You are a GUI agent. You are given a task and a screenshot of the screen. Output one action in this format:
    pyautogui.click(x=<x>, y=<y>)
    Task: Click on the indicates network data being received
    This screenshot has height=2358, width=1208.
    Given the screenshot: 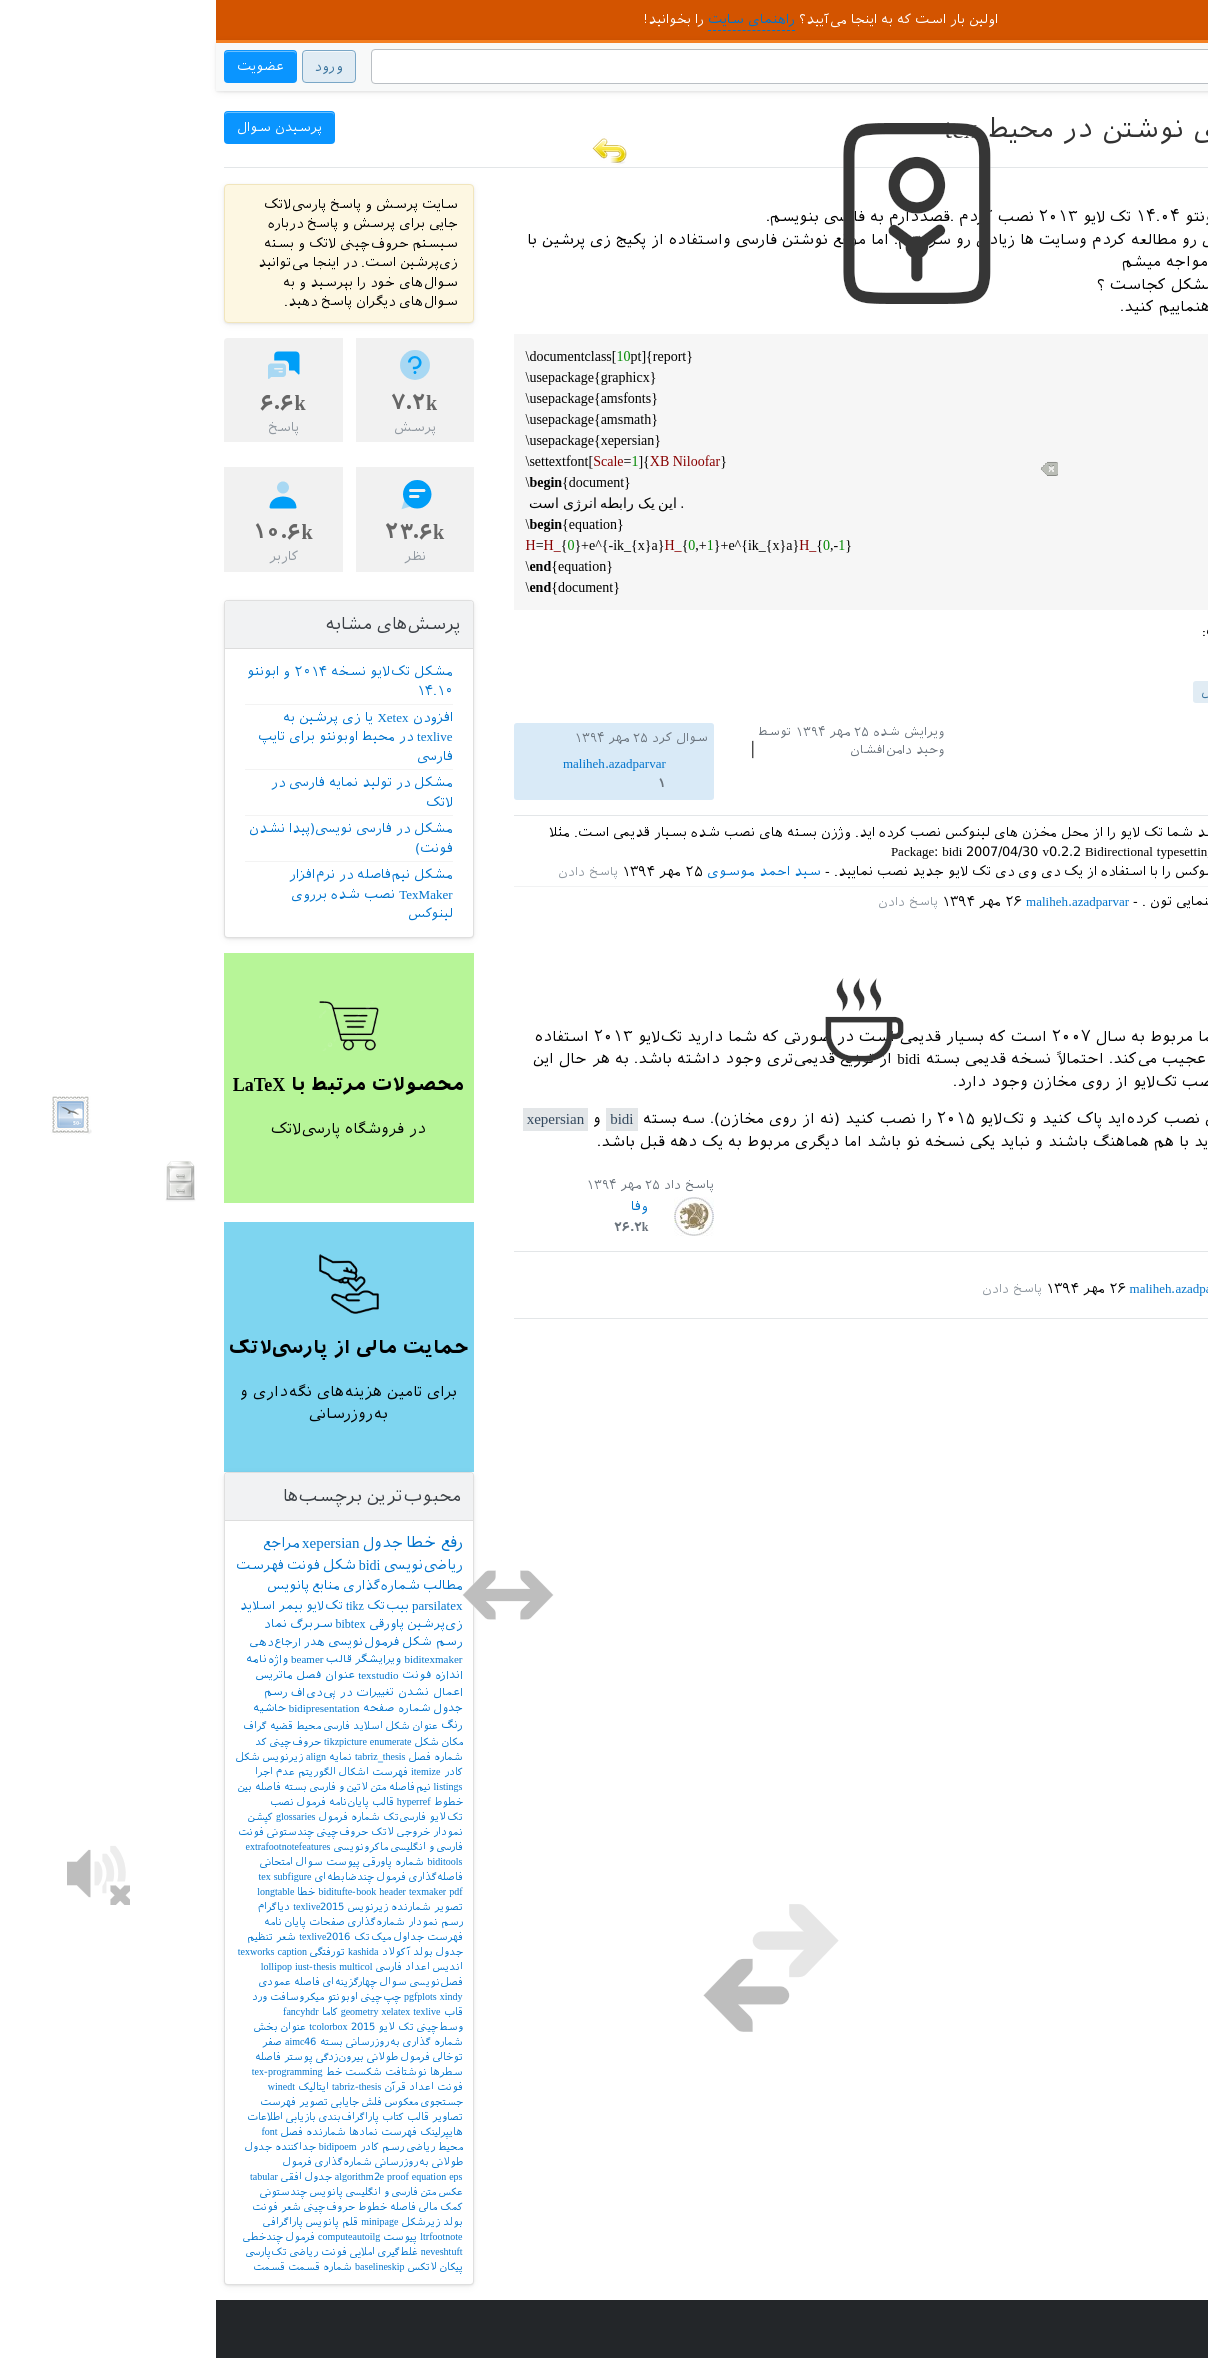 What is the action you would take?
    pyautogui.click(x=771, y=1968)
    